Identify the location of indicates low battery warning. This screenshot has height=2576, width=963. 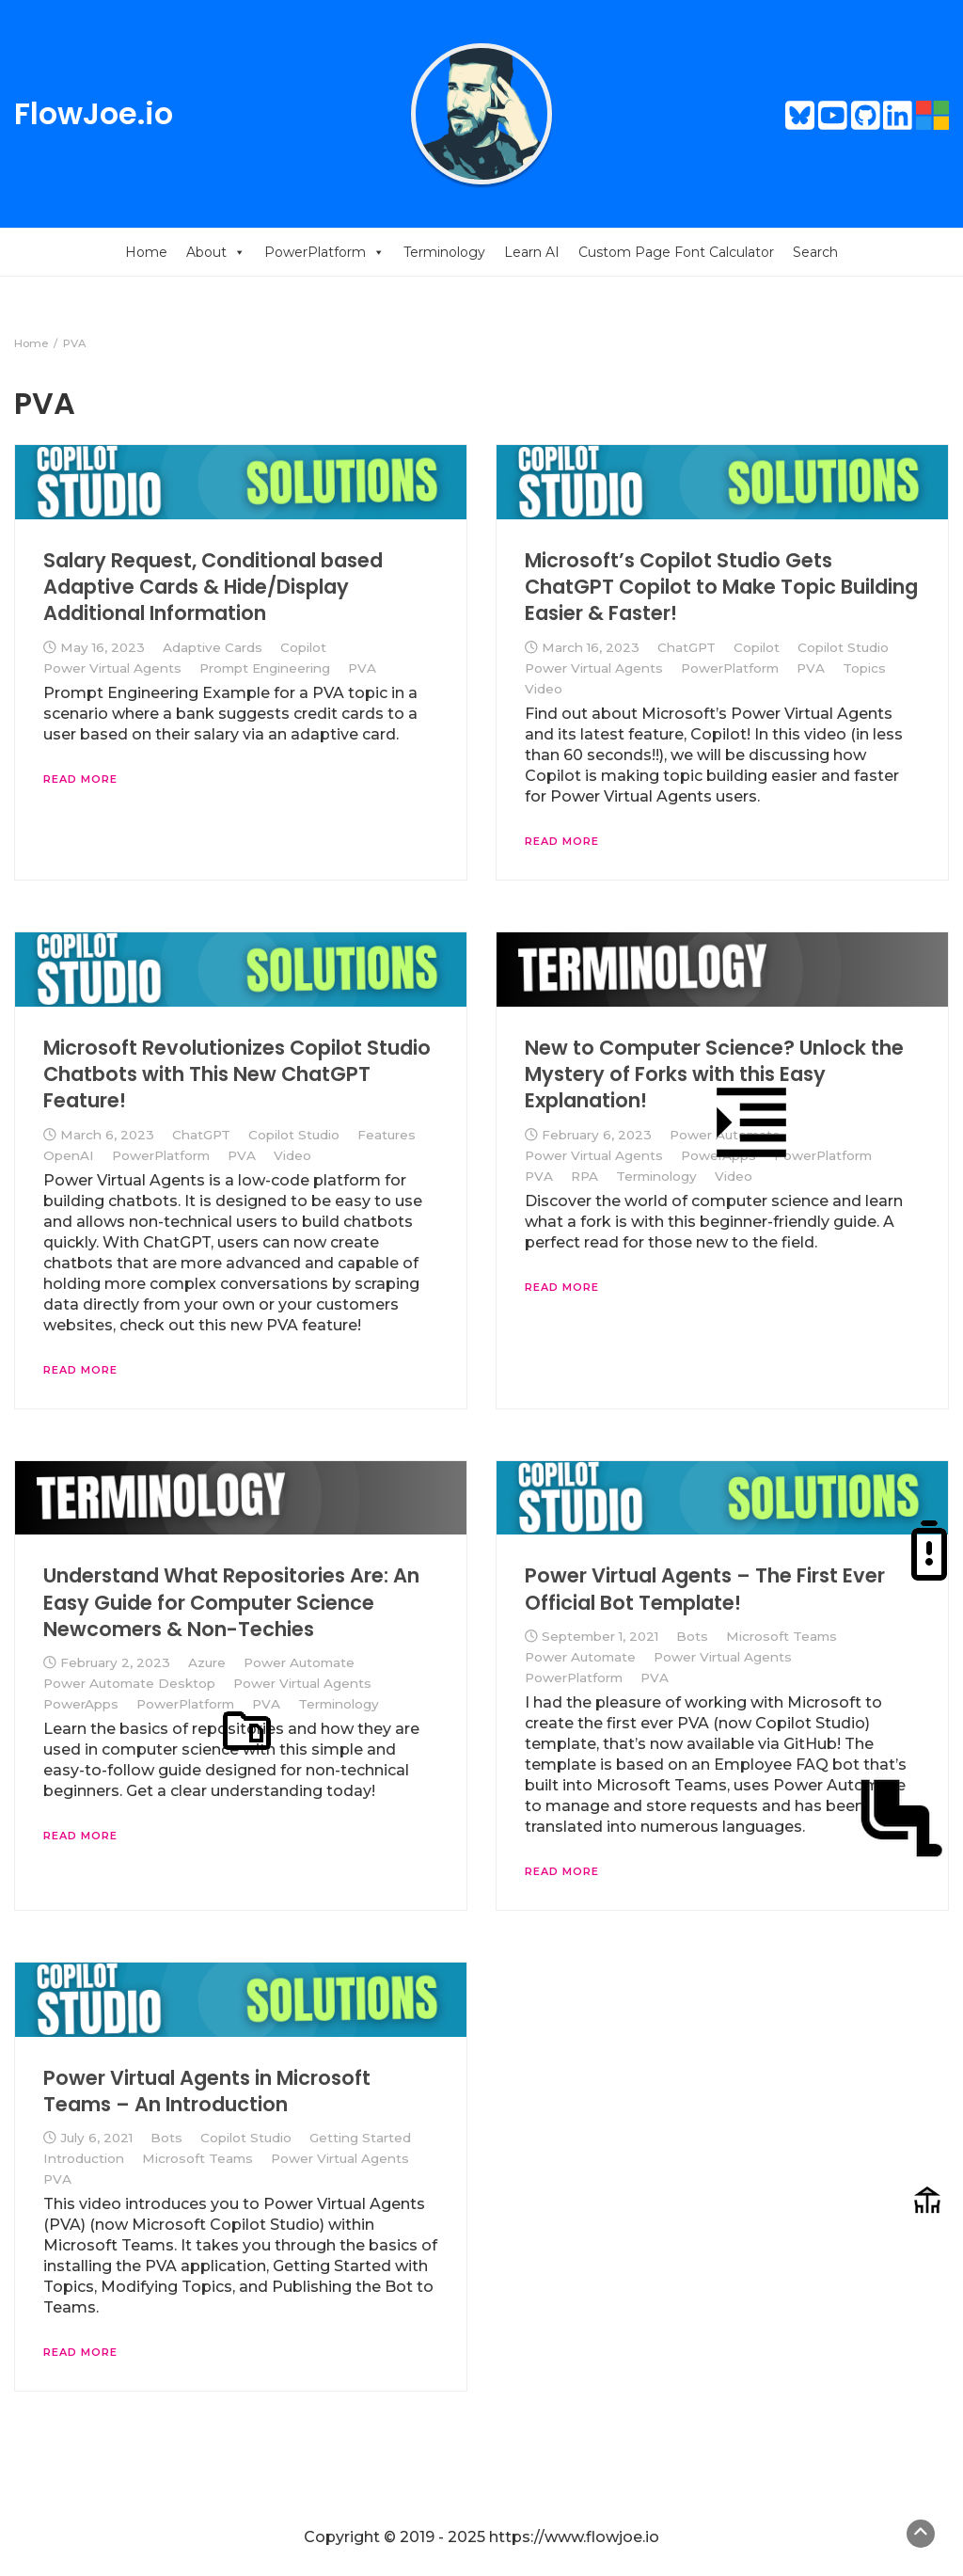
(929, 1550).